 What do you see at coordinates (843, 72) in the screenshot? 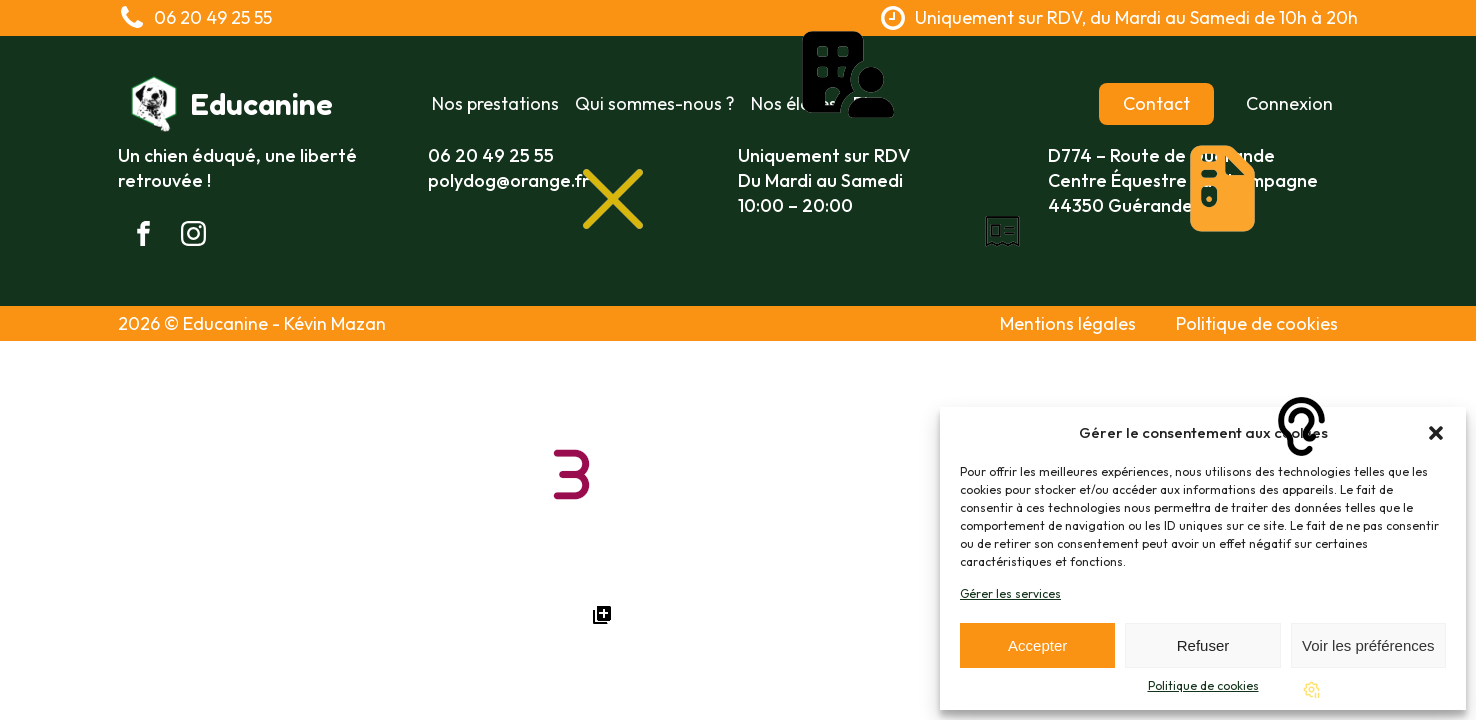
I see `view company or workplace profile` at bounding box center [843, 72].